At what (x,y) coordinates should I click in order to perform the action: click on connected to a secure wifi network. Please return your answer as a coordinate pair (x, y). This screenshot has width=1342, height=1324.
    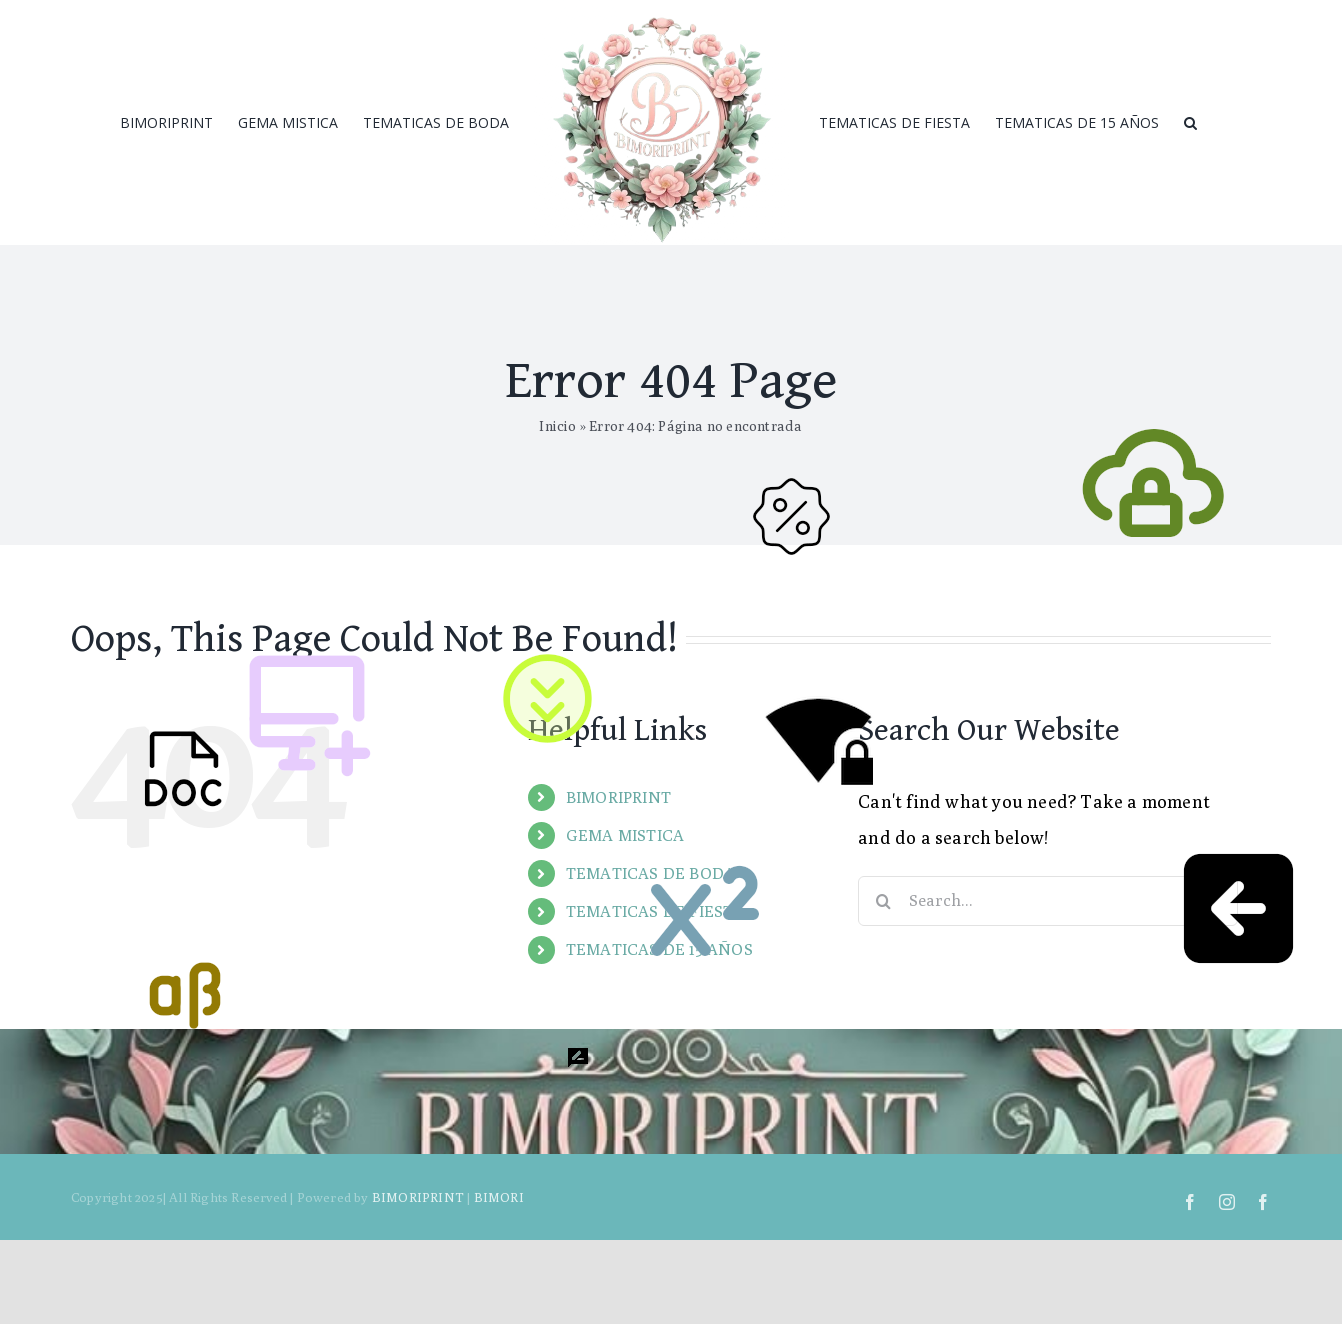
    Looking at the image, I should click on (818, 739).